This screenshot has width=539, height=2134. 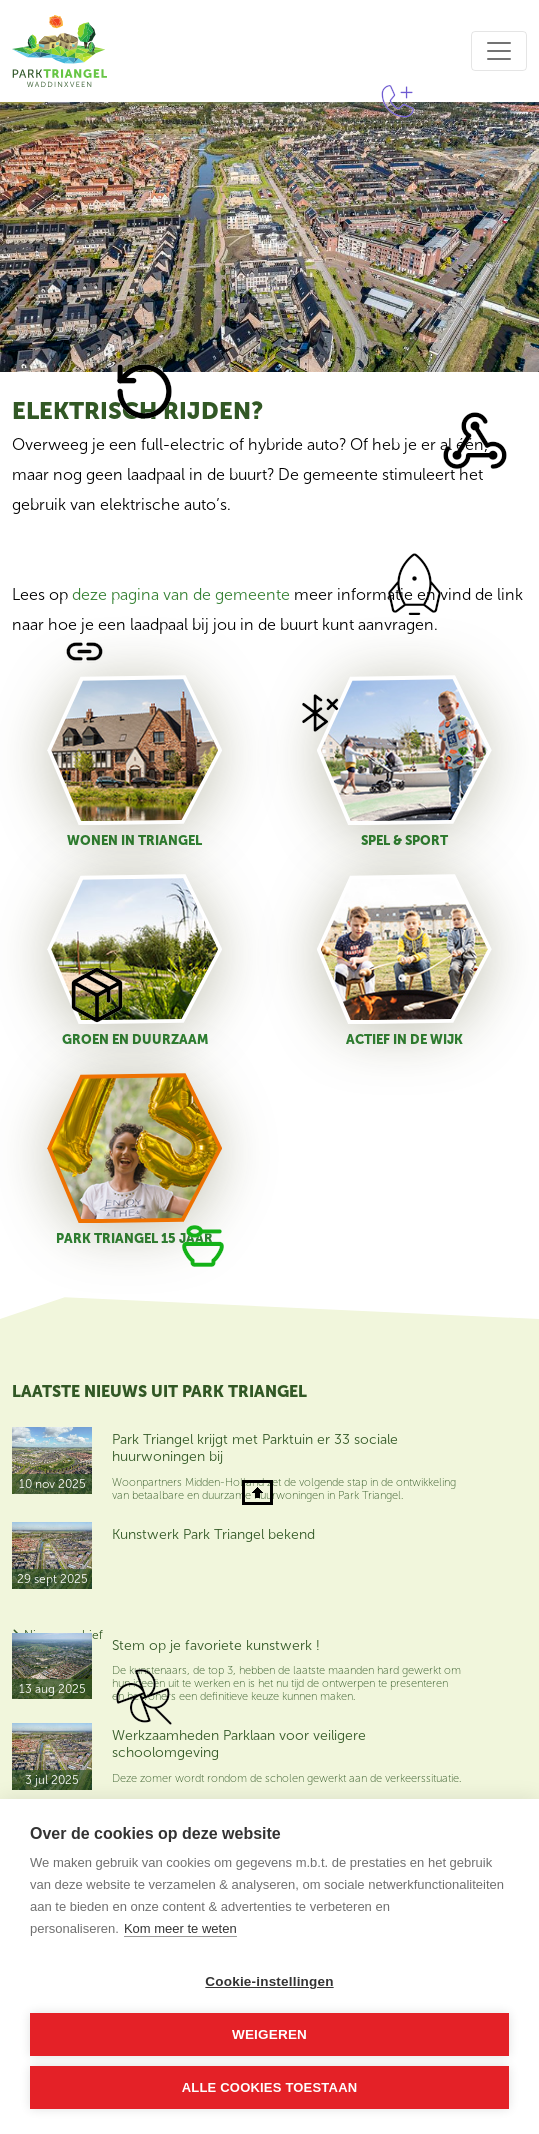 I want to click on decorative element indicating playfulness or childhood themes, so click(x=145, y=1698).